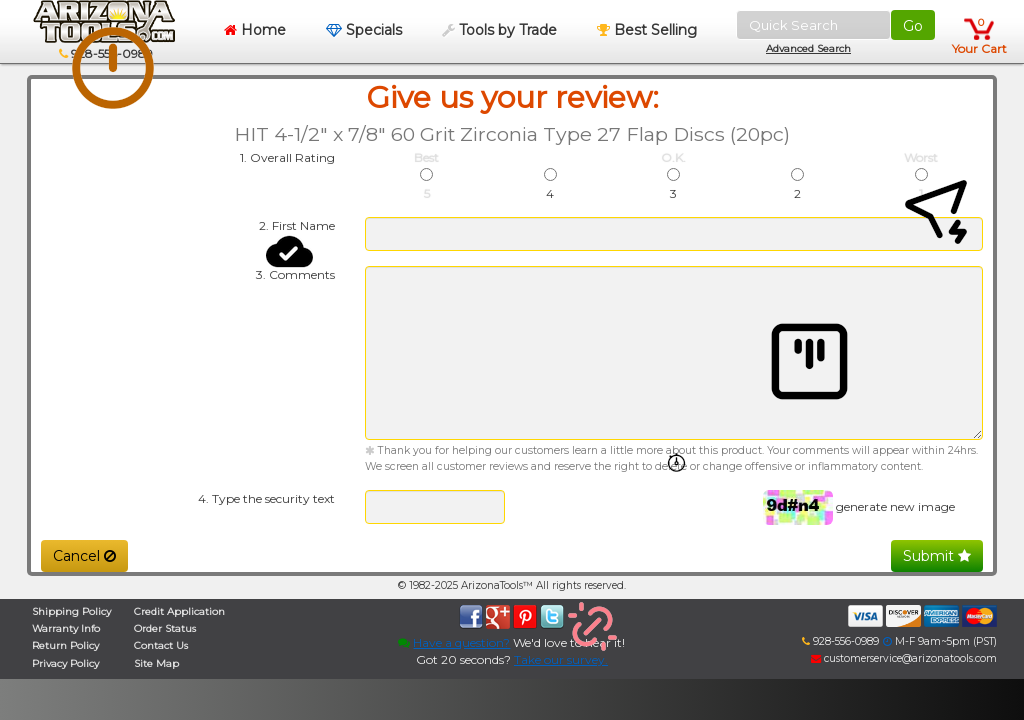 The height and width of the screenshot is (720, 1024). Describe the element at coordinates (289, 251) in the screenshot. I see `file successfully uploaded to cloud` at that location.